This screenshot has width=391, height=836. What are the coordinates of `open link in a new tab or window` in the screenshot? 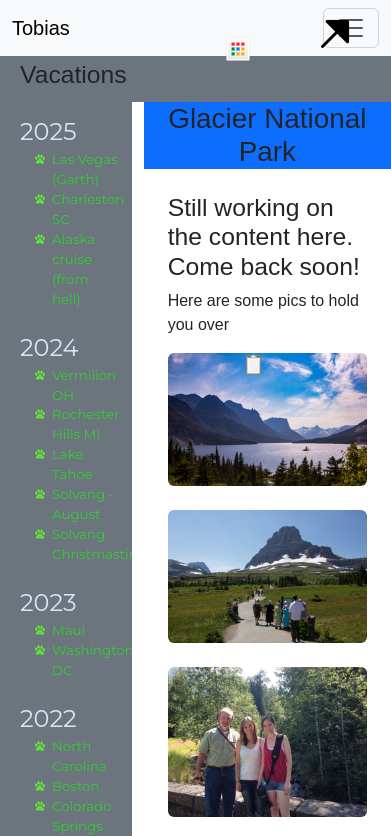 It's located at (335, 34).